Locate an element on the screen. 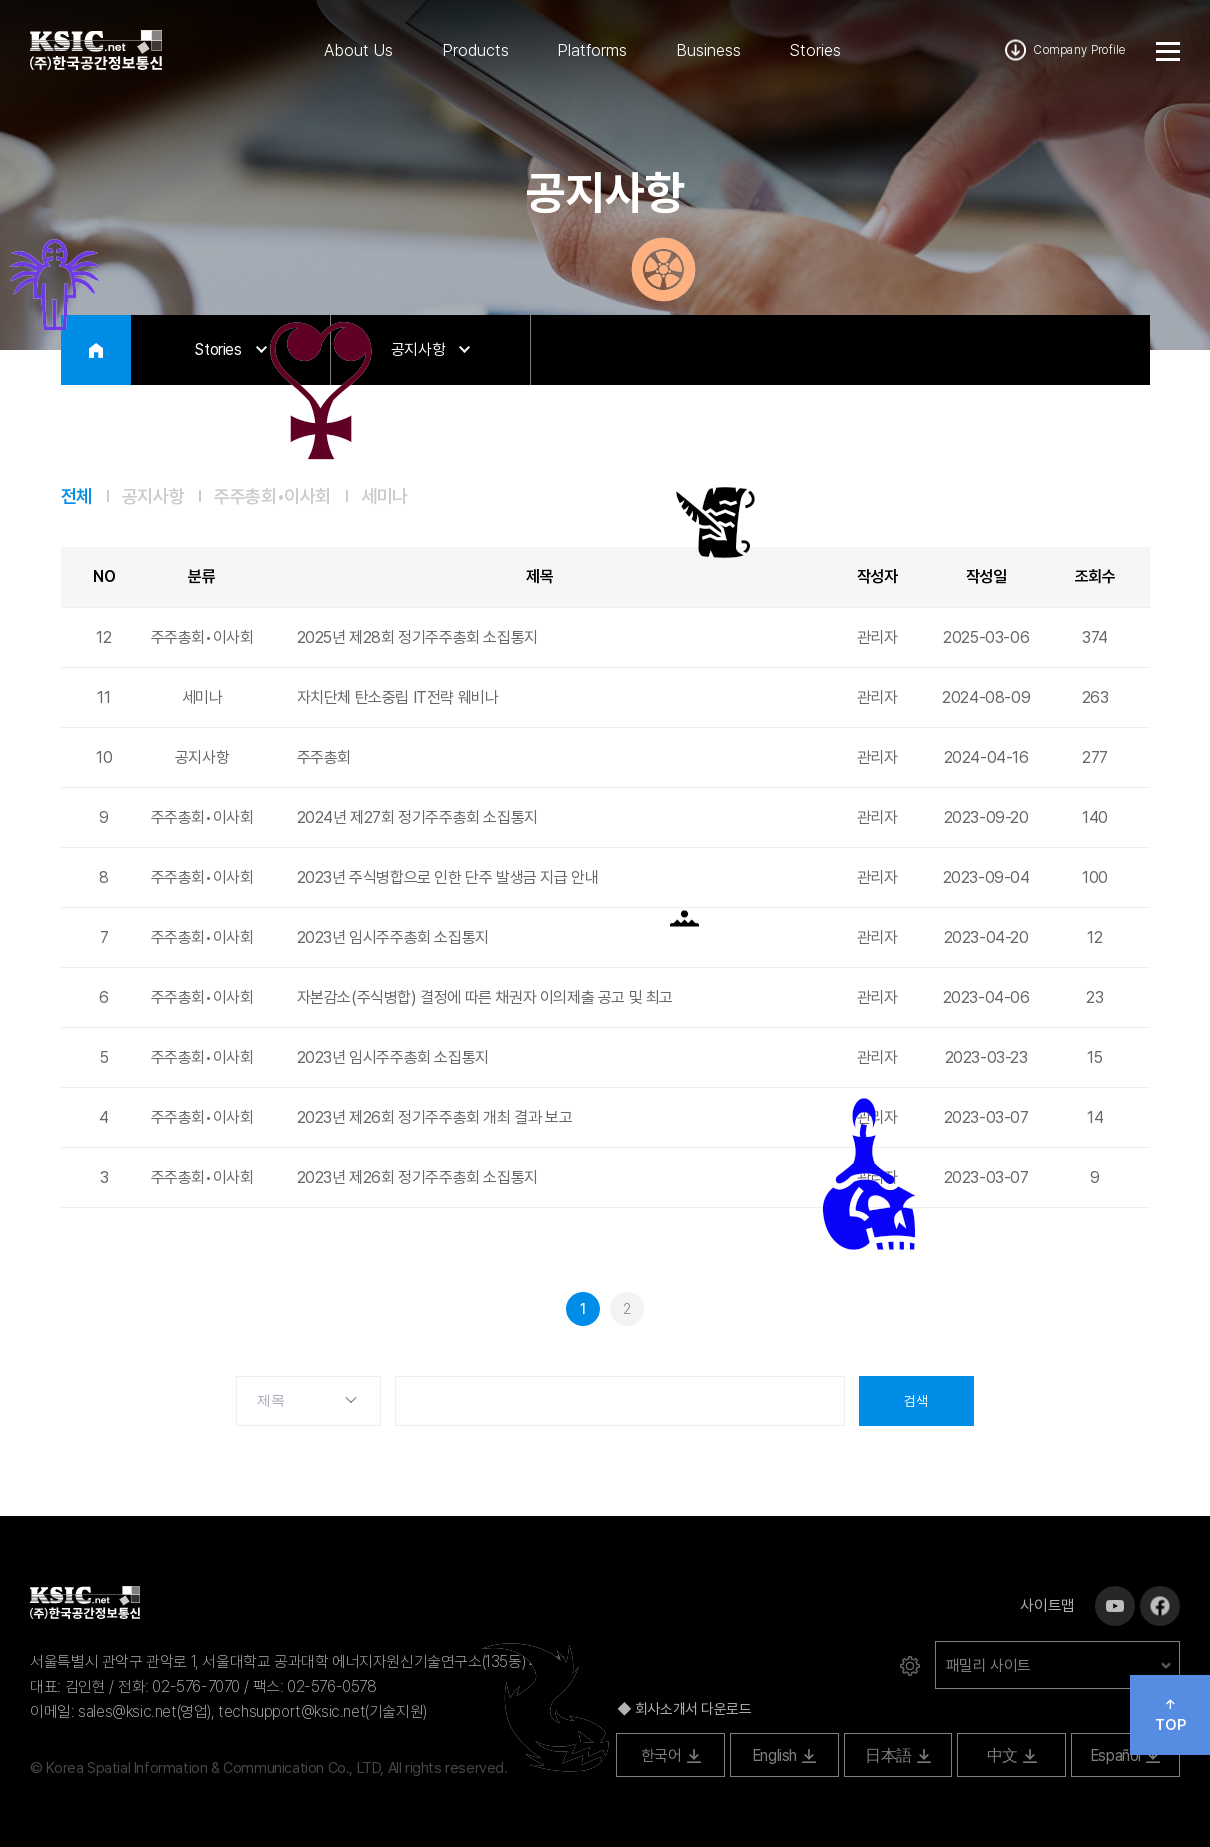 The height and width of the screenshot is (1847, 1210). access quest log or story journal is located at coordinates (715, 522).